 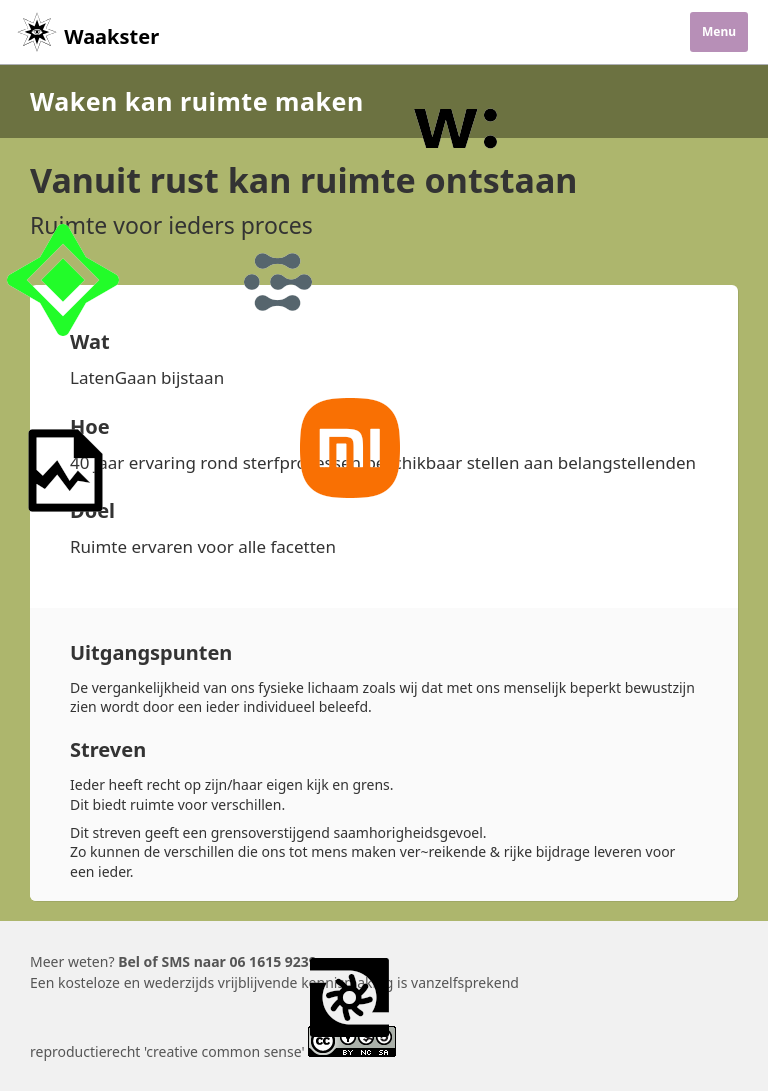 What do you see at coordinates (455, 128) in the screenshot?
I see `visit wellfound job board` at bounding box center [455, 128].